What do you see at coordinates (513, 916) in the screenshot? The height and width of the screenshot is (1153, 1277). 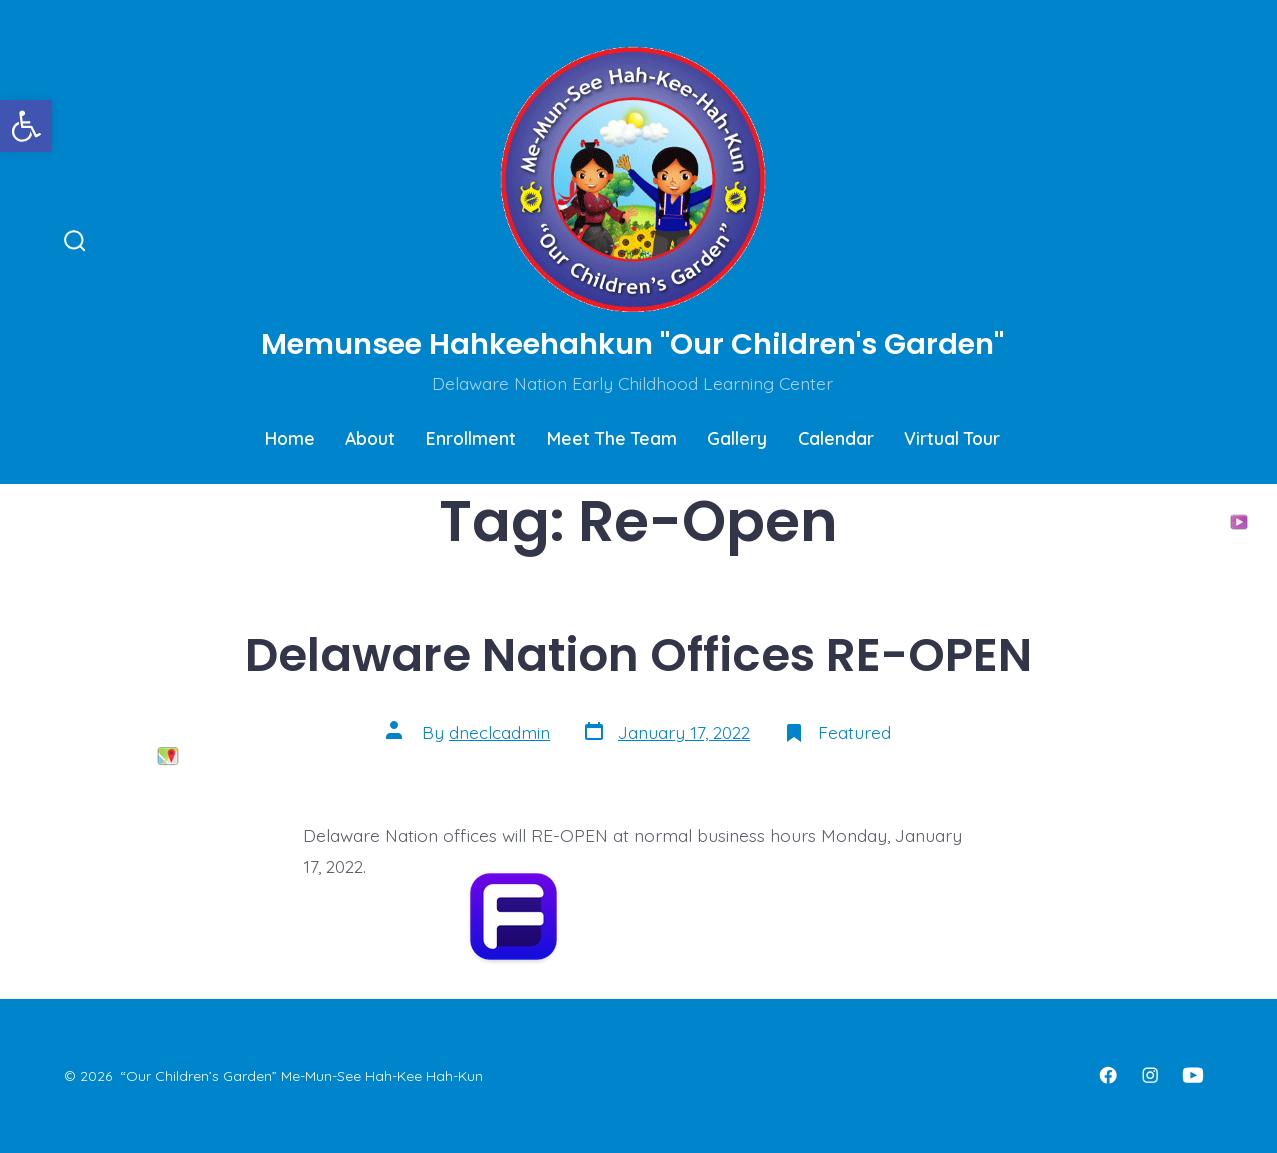 I see `open floorp browser` at bounding box center [513, 916].